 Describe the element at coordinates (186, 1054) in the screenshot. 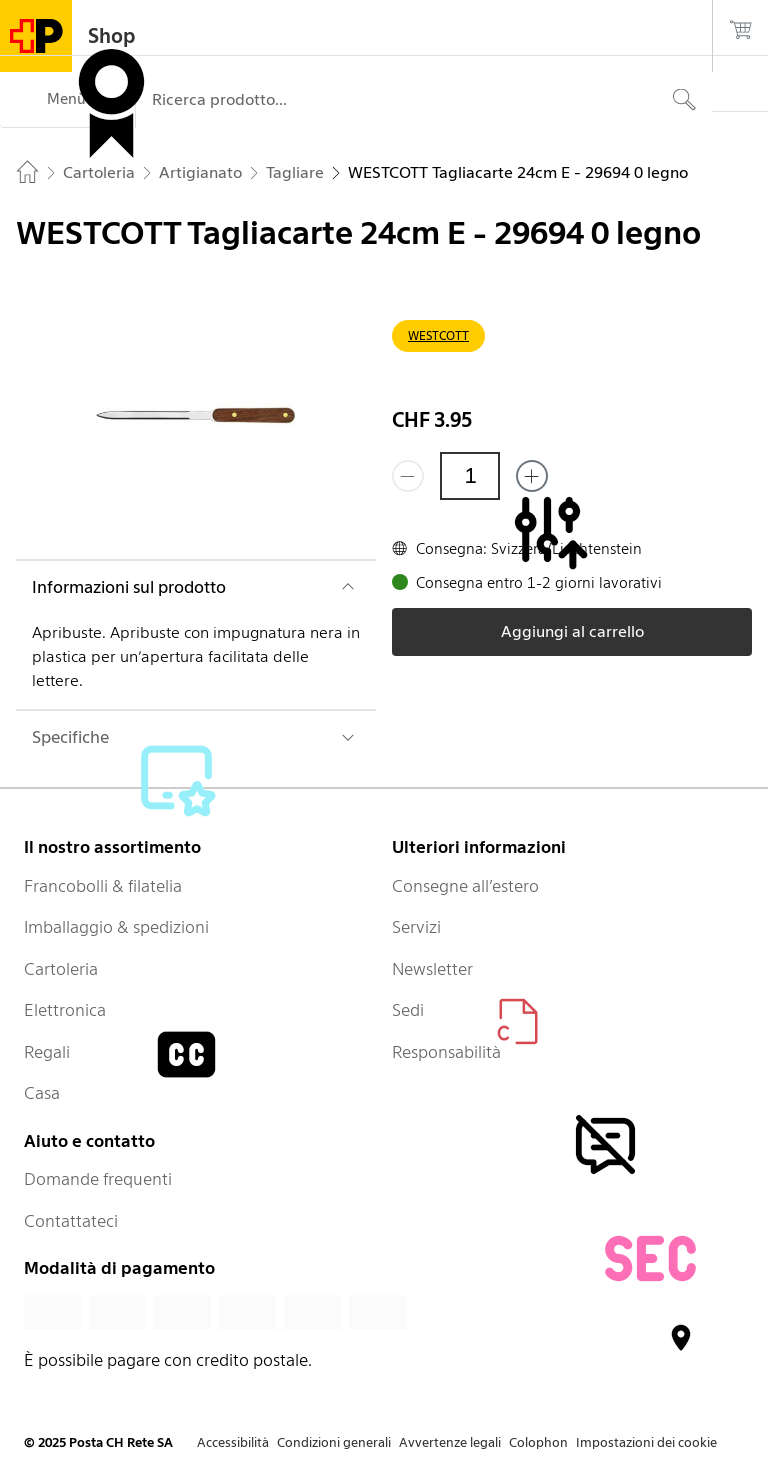

I see `enable closed captions` at that location.